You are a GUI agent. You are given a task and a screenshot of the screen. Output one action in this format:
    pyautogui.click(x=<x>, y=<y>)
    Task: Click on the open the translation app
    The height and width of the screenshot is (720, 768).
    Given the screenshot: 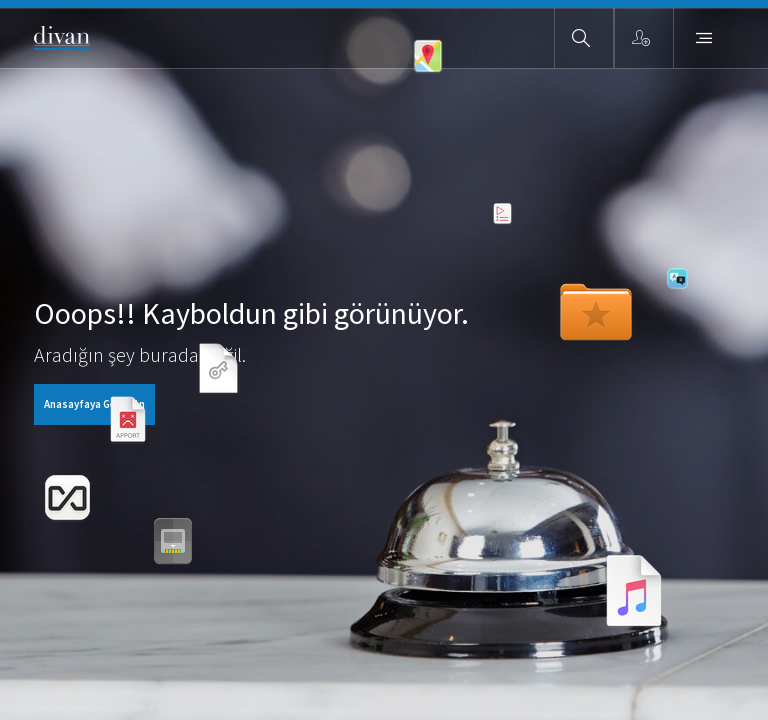 What is the action you would take?
    pyautogui.click(x=677, y=278)
    